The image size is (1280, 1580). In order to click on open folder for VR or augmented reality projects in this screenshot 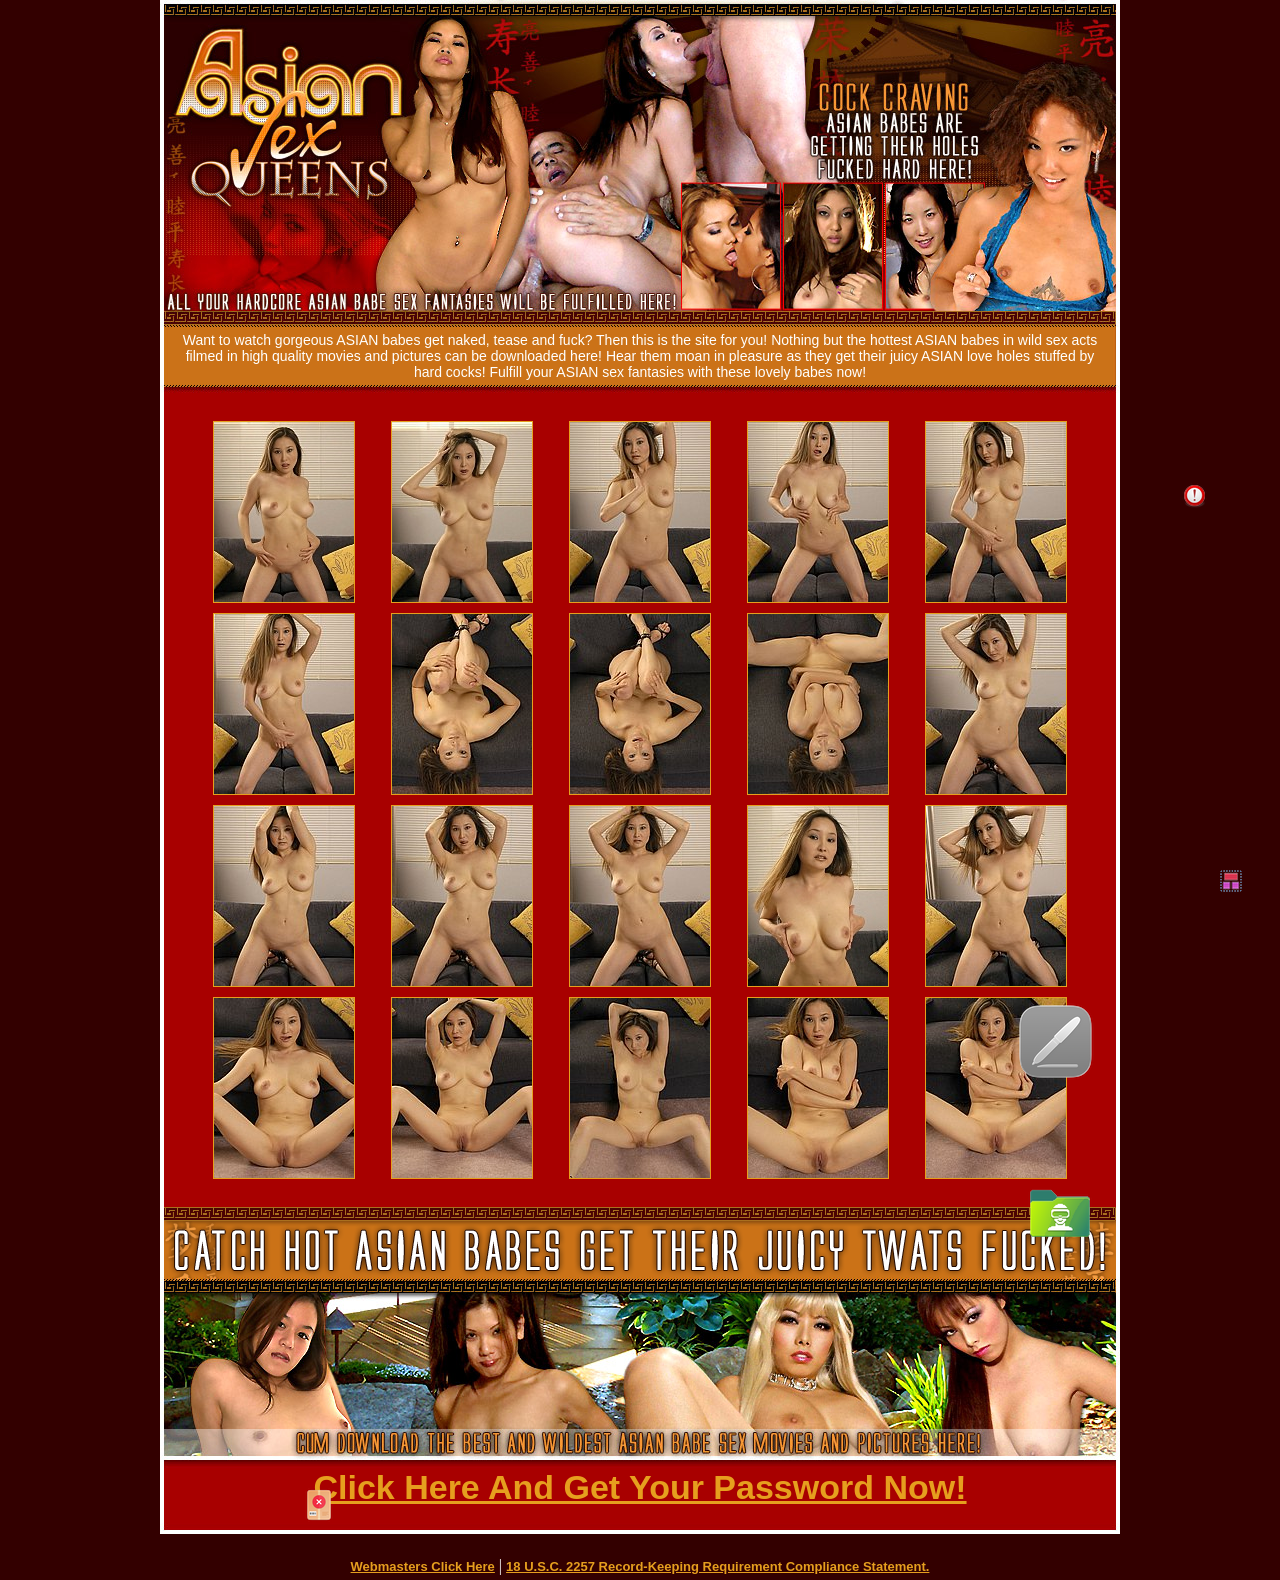, I will do `click(1060, 1215)`.